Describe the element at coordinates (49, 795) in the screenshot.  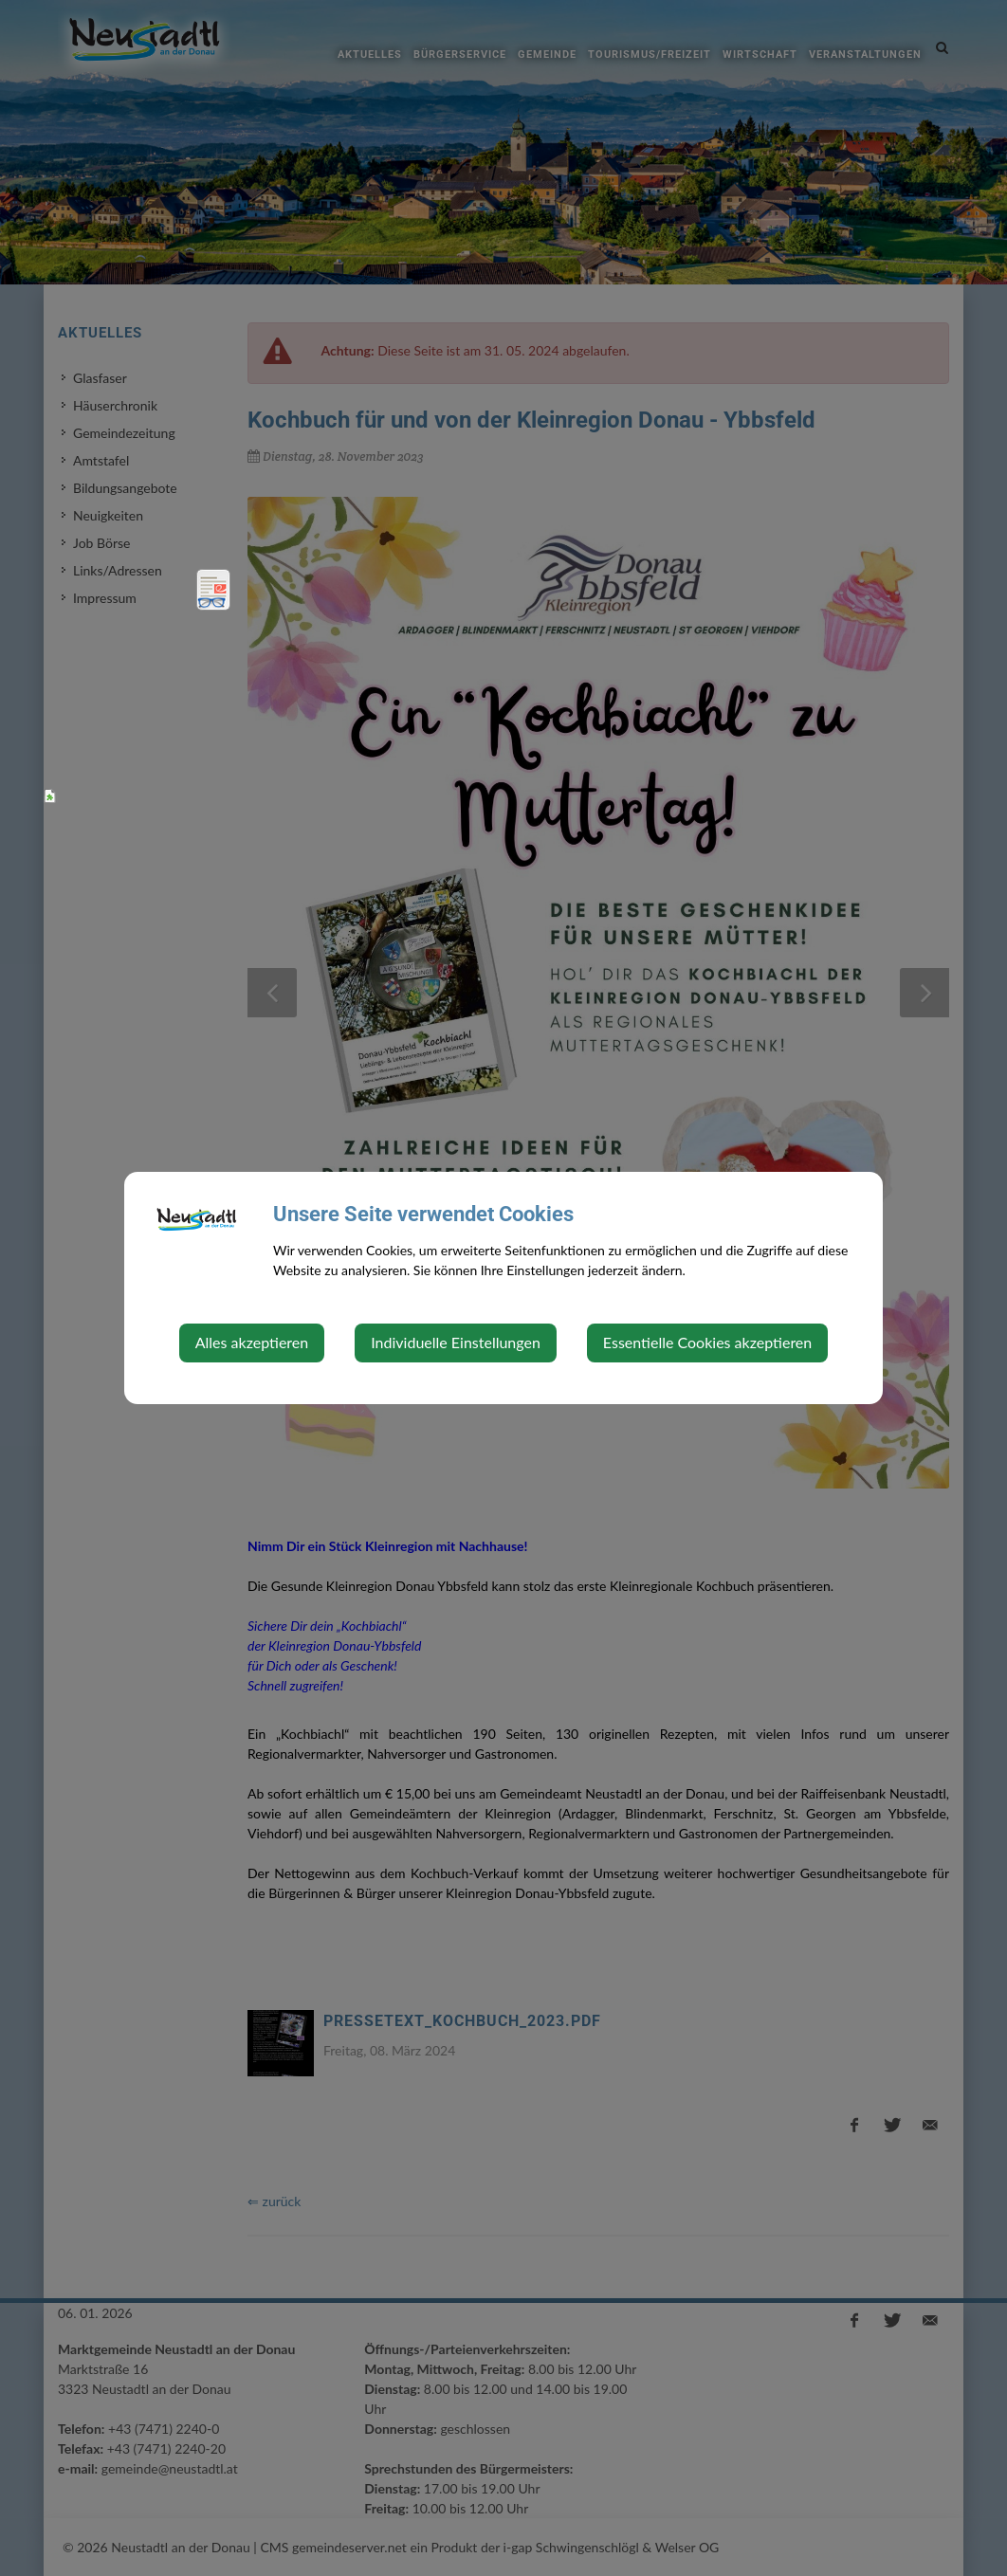
I see `openoffice or libreoffice extension file` at that location.